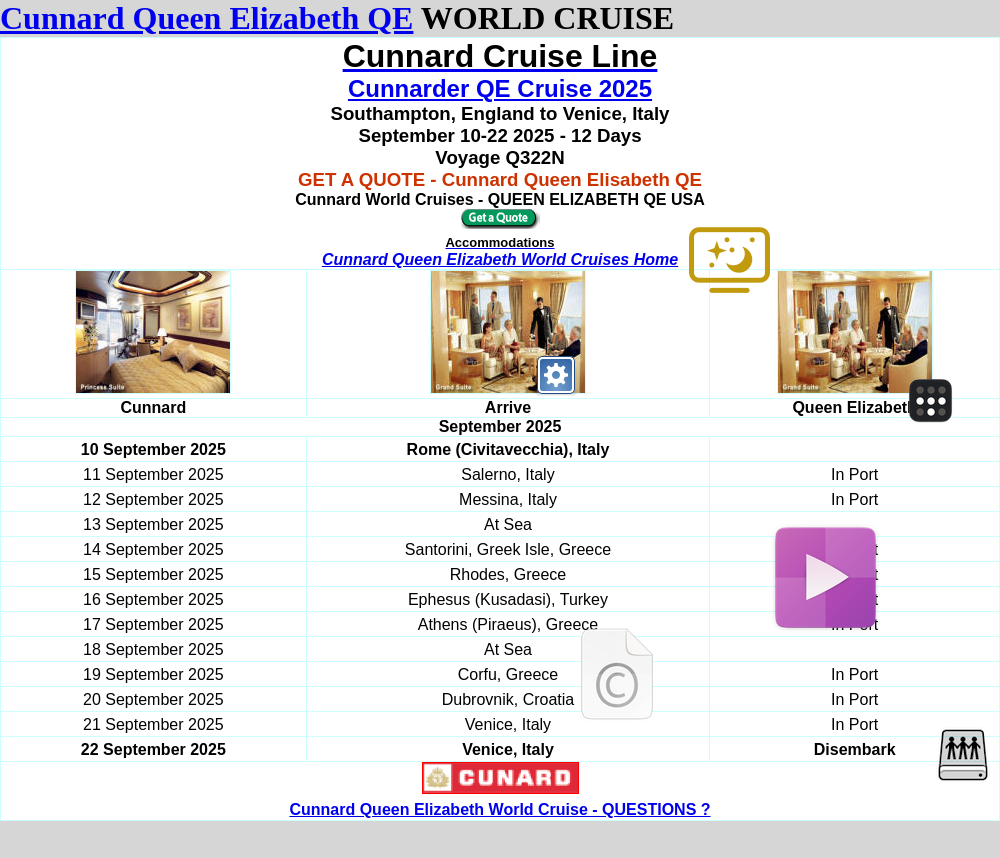 The width and height of the screenshot is (1000, 858). I want to click on open Tailscale VPN settings, so click(930, 400).